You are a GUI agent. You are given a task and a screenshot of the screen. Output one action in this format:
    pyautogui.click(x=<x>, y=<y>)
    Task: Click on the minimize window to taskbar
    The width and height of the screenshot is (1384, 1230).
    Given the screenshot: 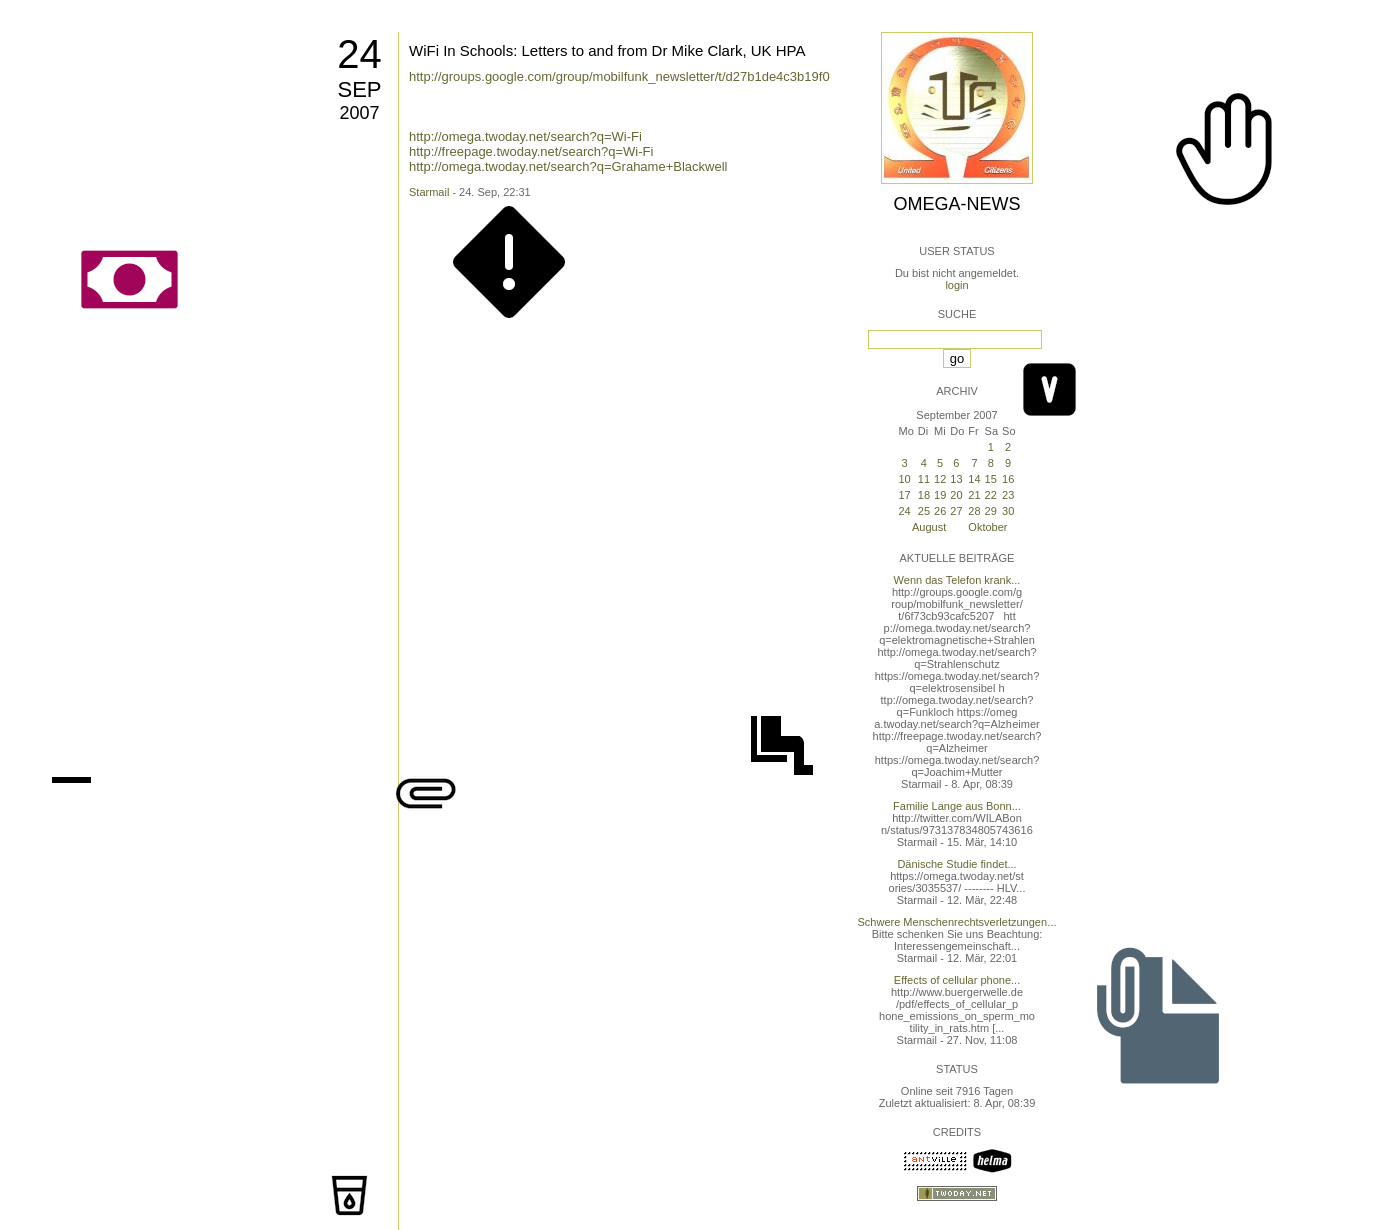 What is the action you would take?
    pyautogui.click(x=71, y=754)
    